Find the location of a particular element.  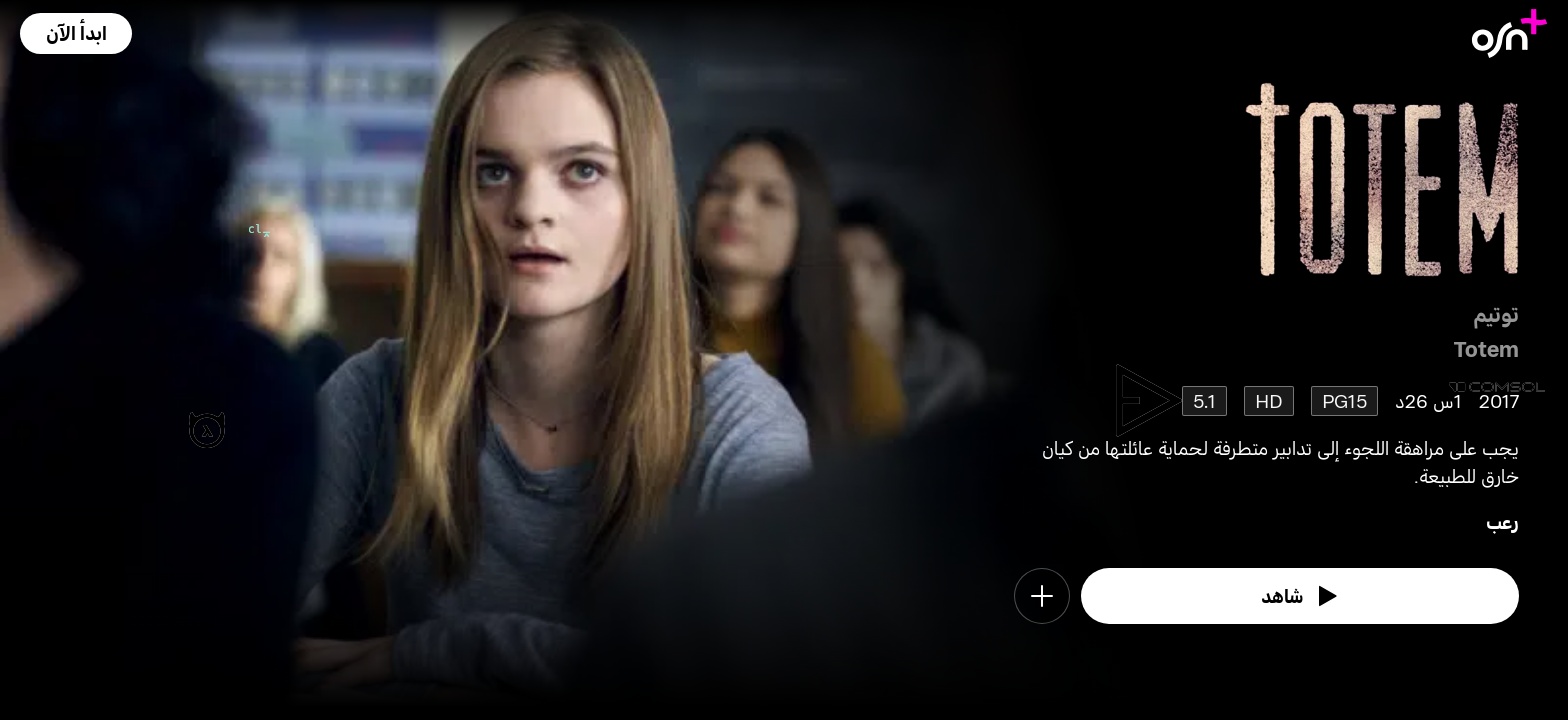

COMSOL multiphysics simulation software logo is located at coordinates (1497, 387).